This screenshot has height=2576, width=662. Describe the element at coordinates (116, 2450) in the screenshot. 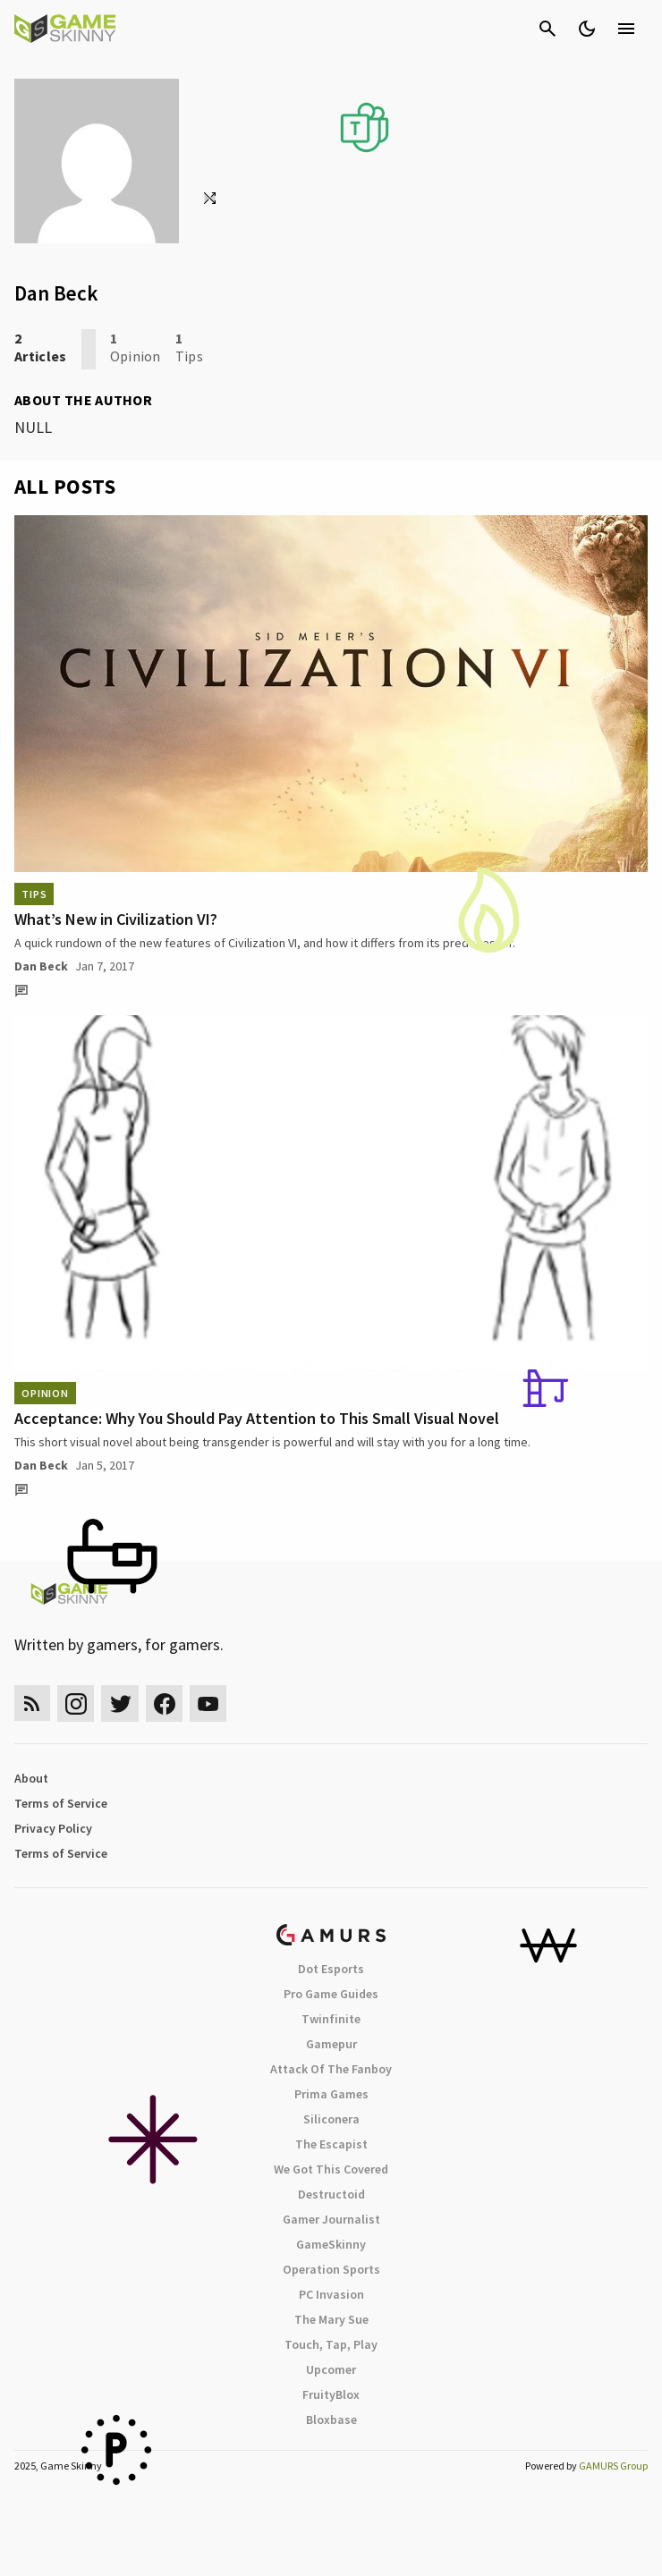

I see `indicates parking availability or location` at that location.